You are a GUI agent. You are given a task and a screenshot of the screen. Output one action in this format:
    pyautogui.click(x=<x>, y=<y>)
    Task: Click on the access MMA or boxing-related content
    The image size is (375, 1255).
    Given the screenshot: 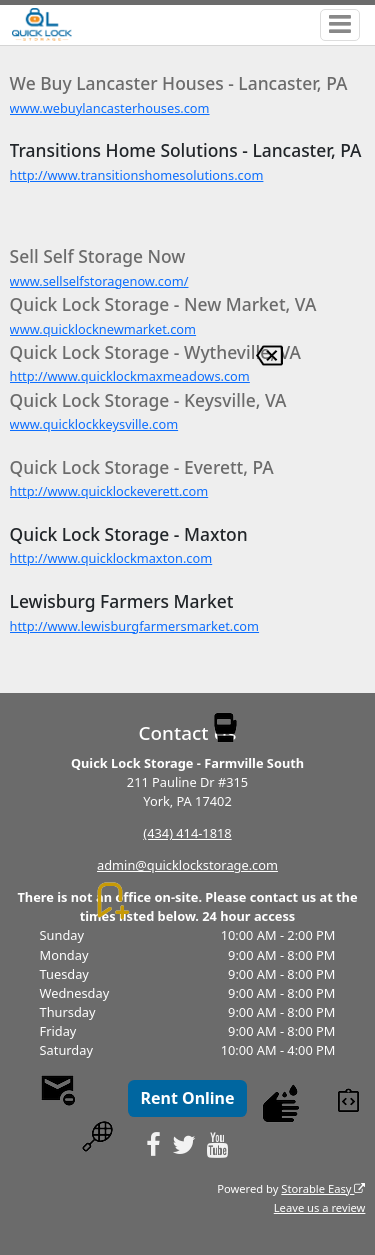 What is the action you would take?
    pyautogui.click(x=225, y=727)
    